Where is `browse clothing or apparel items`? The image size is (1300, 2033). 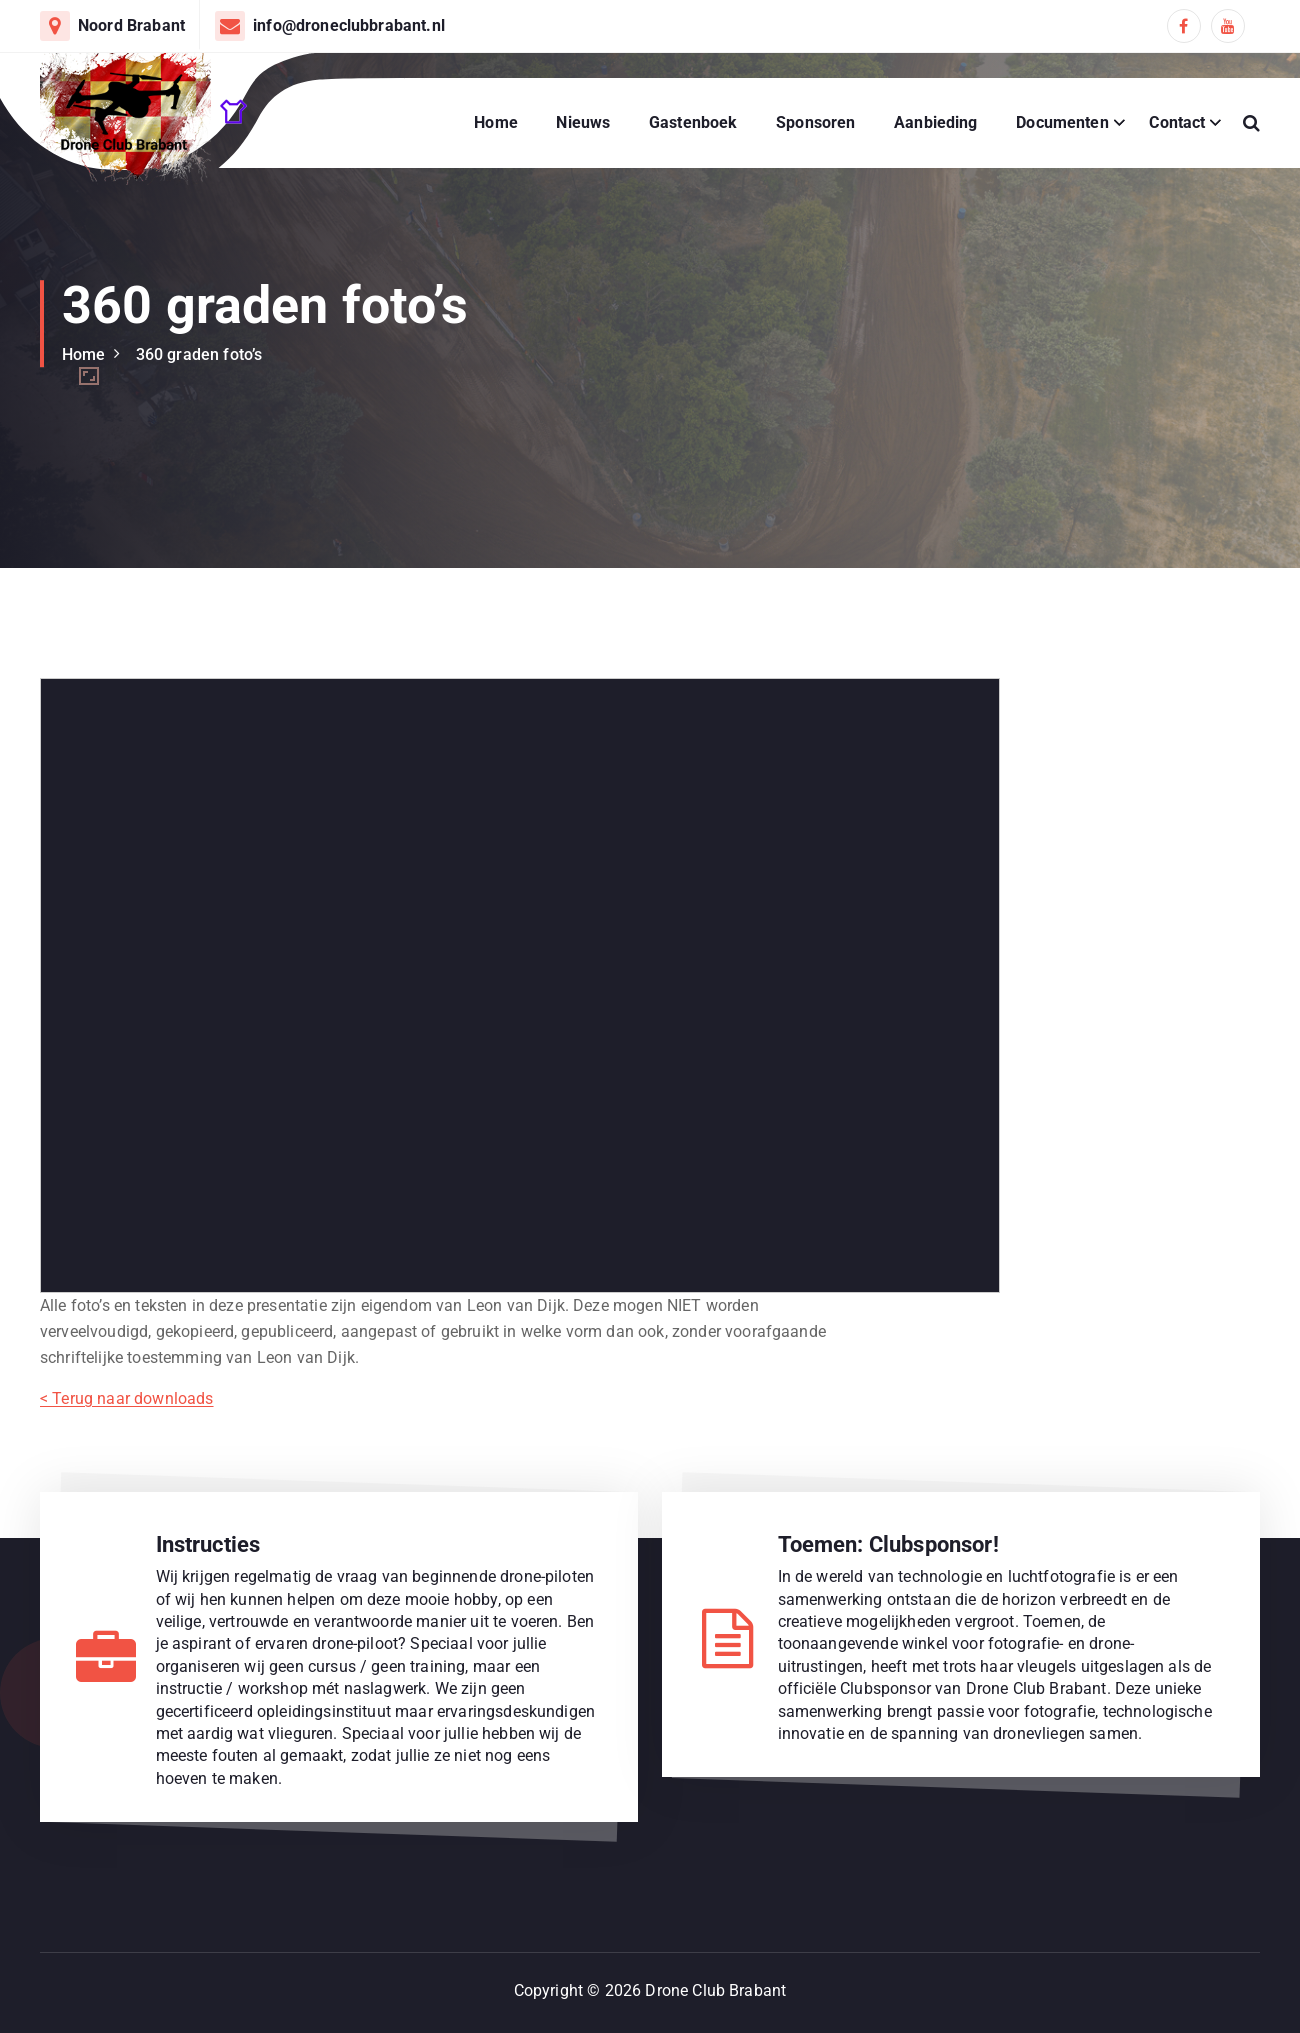
browse clothing or apparel items is located at coordinates (233, 111).